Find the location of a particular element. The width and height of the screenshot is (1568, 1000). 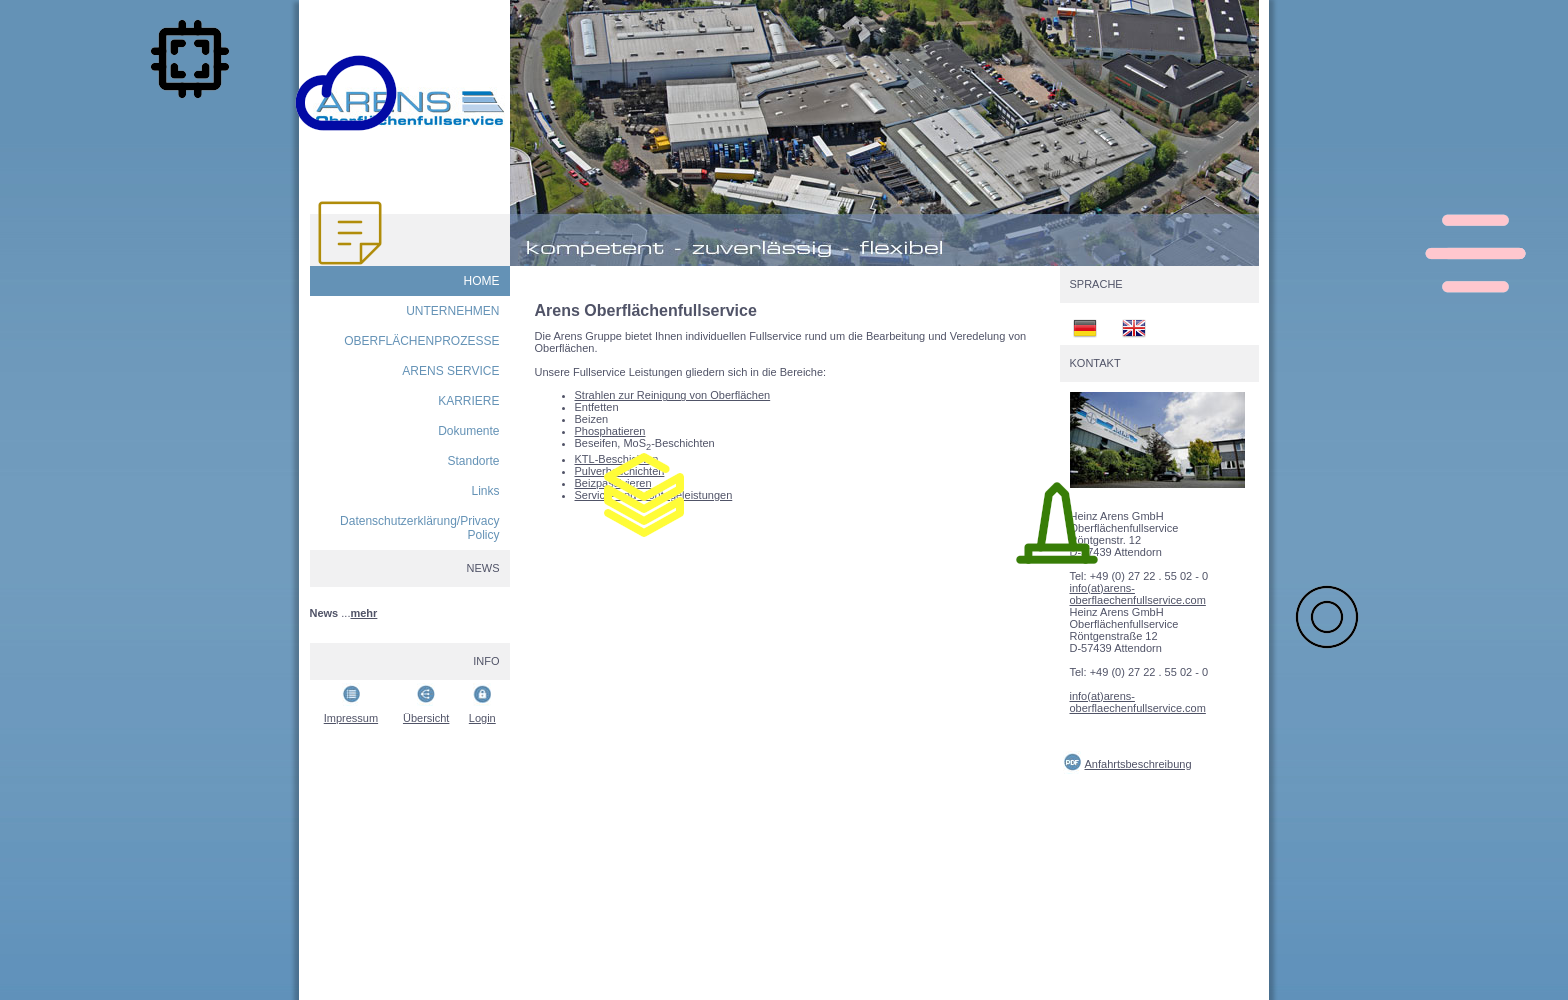

view monuments or landmarks nearby is located at coordinates (1057, 523).